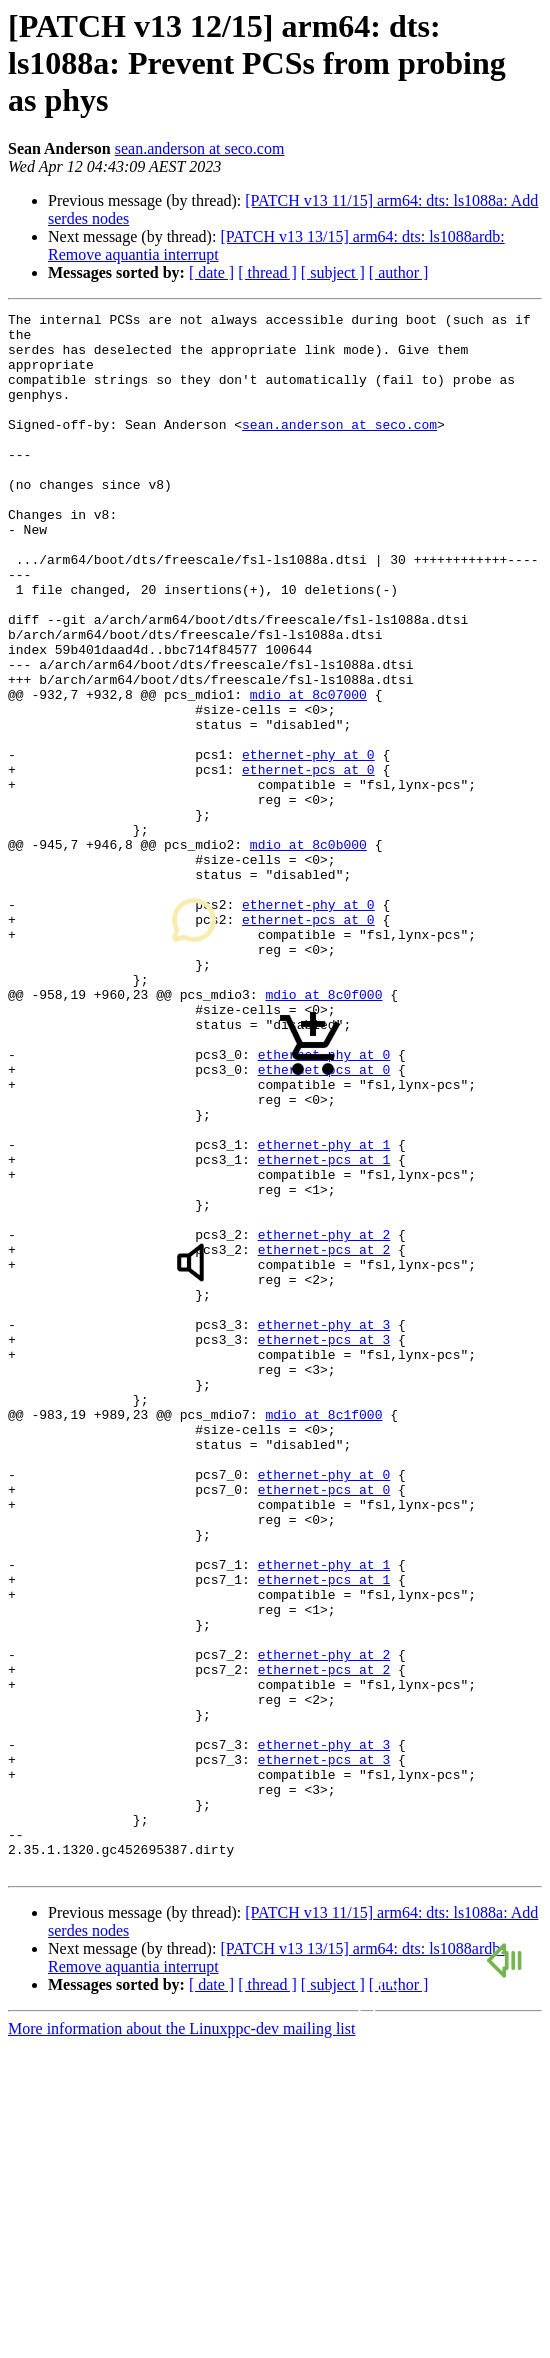 The image size is (550, 2358). Describe the element at coordinates (197, 1262) in the screenshot. I see `speaker with no audio output` at that location.